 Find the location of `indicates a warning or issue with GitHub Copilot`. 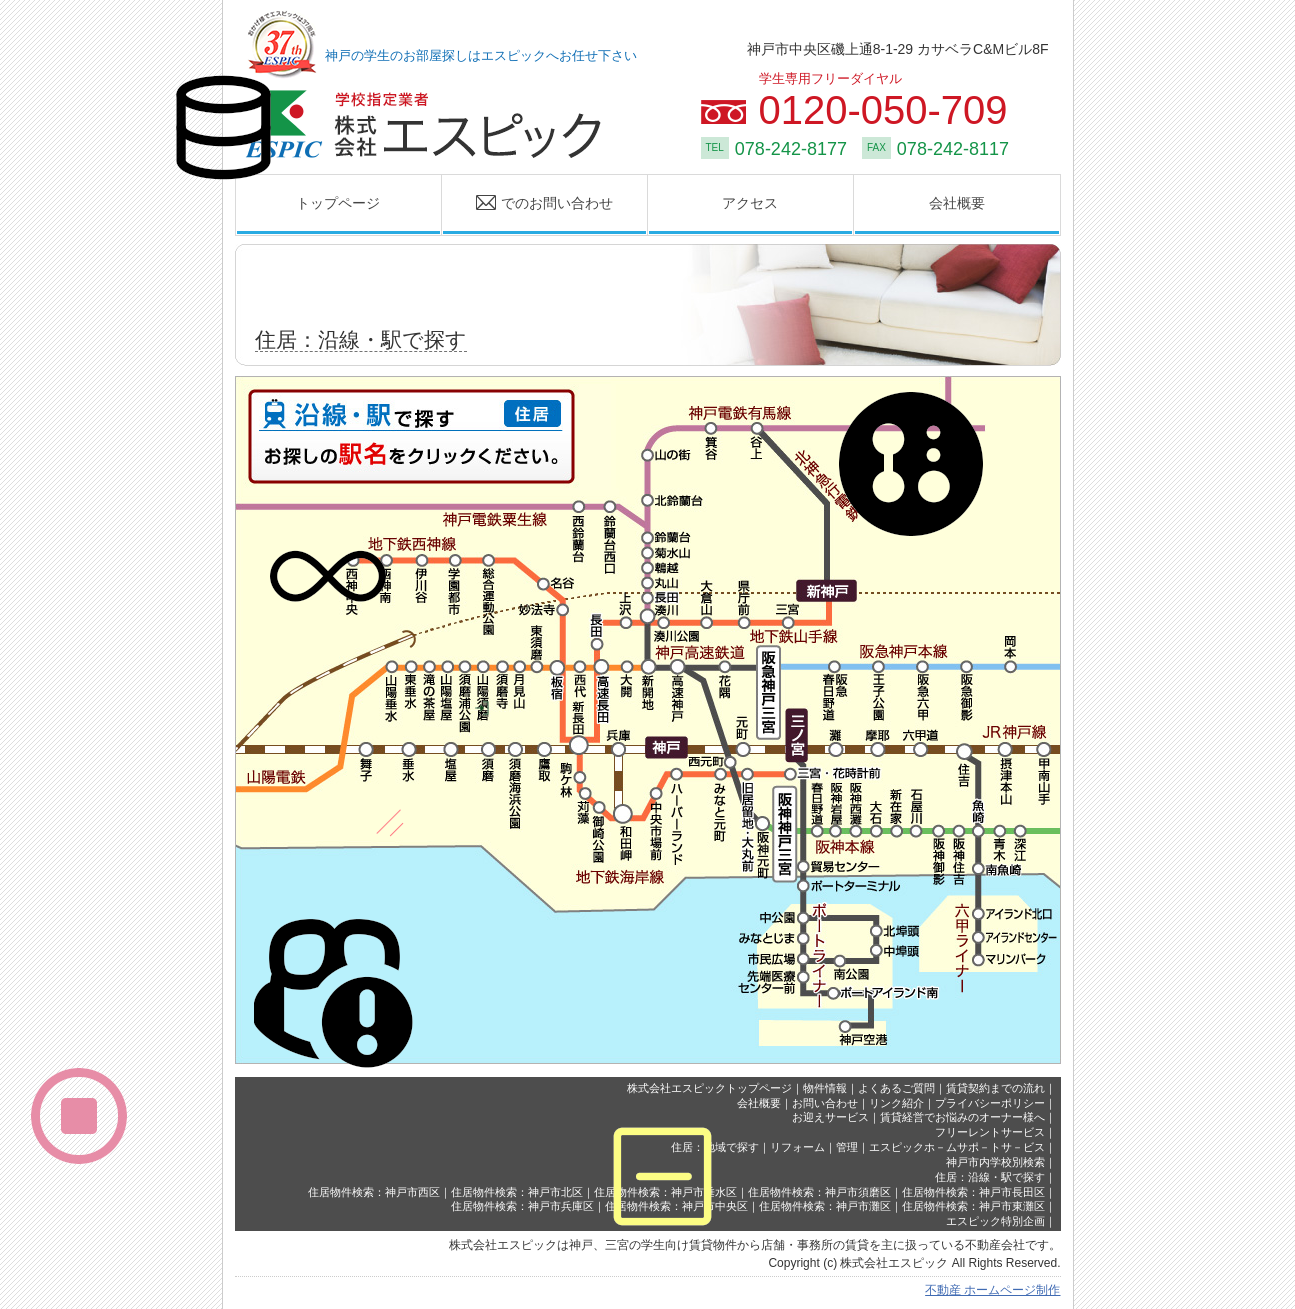

indicates a warning or issue with GitHub Copilot is located at coordinates (334, 989).